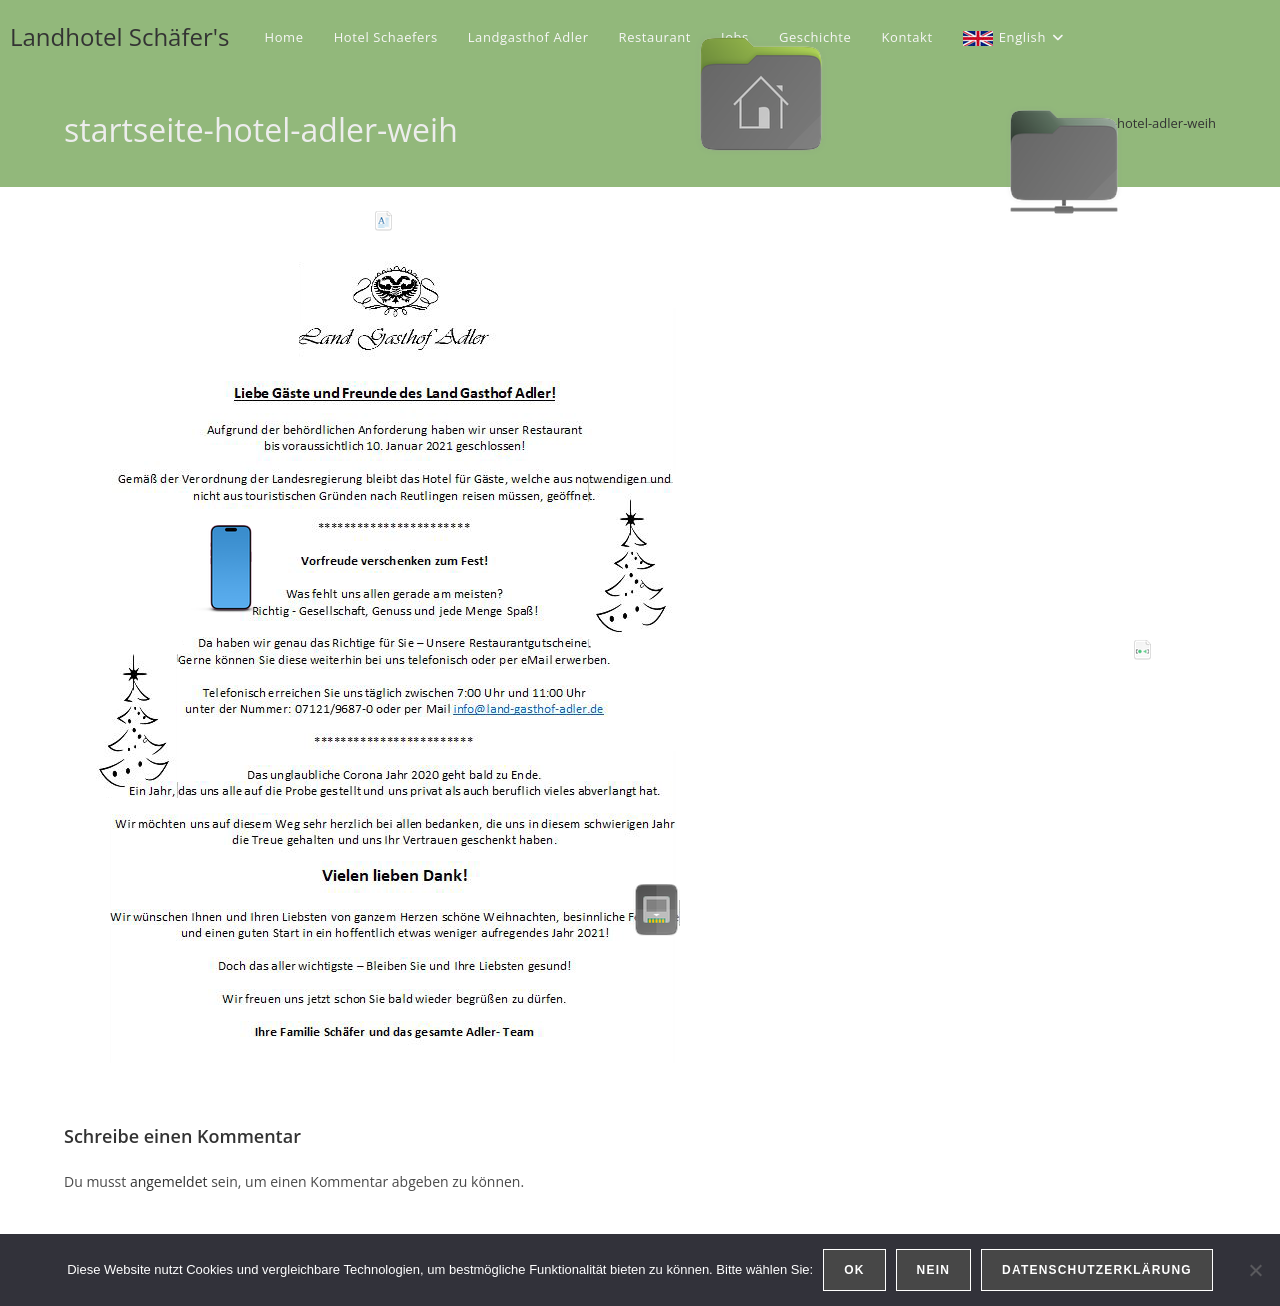 The image size is (1280, 1306). Describe the element at coordinates (383, 220) in the screenshot. I see `open a text document file` at that location.